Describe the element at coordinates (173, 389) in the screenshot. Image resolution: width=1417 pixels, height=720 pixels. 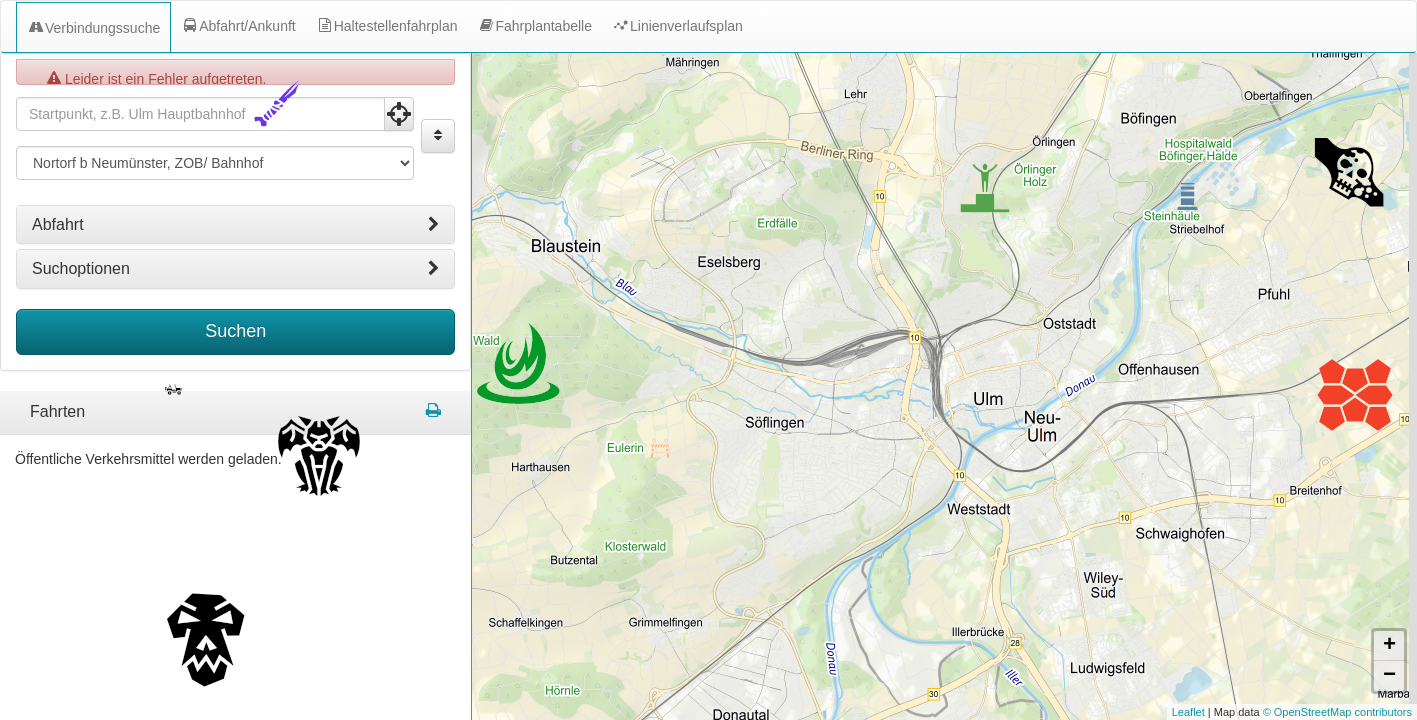
I see `select off-road vehicle type` at that location.